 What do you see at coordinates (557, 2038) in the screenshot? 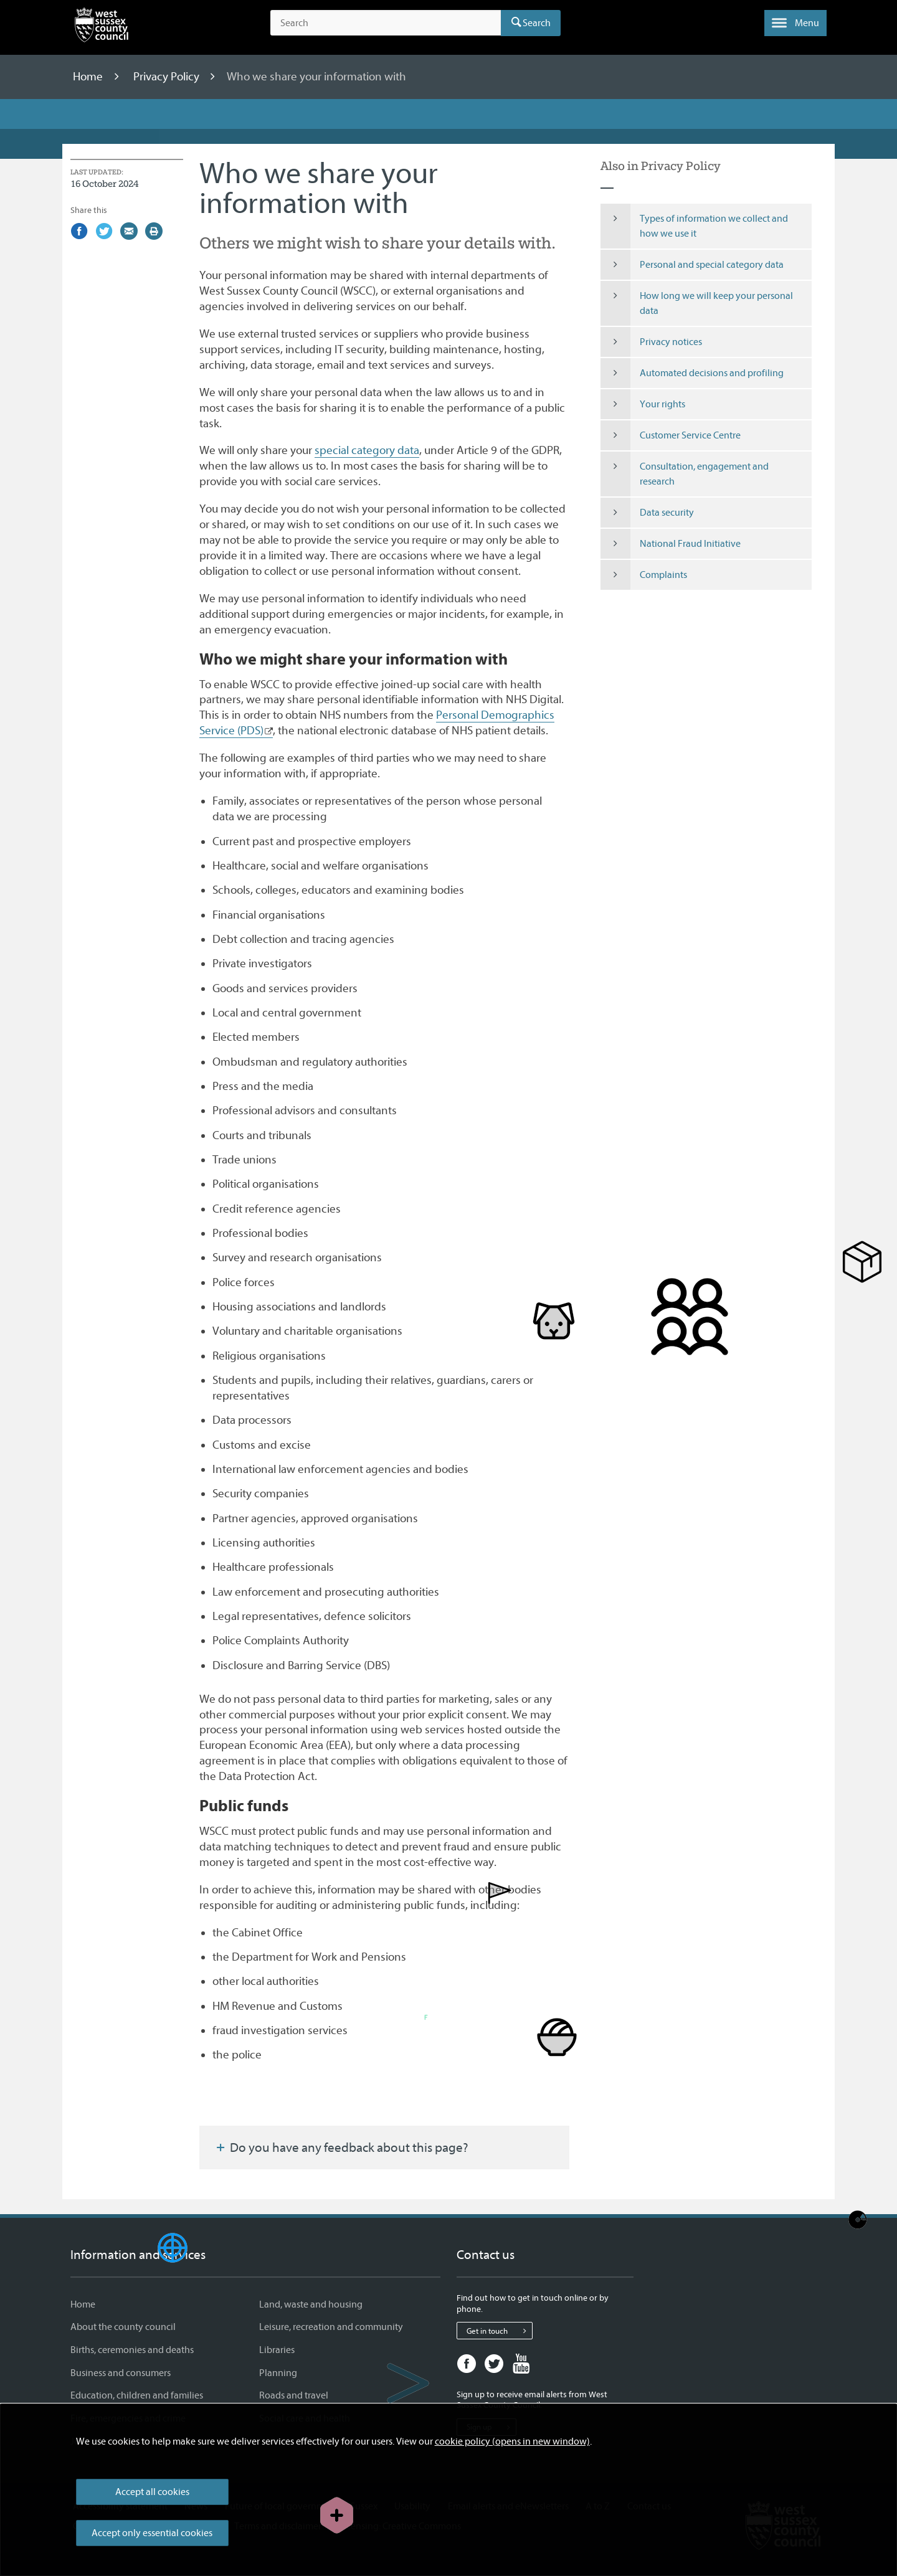
I see `view food or meal options` at bounding box center [557, 2038].